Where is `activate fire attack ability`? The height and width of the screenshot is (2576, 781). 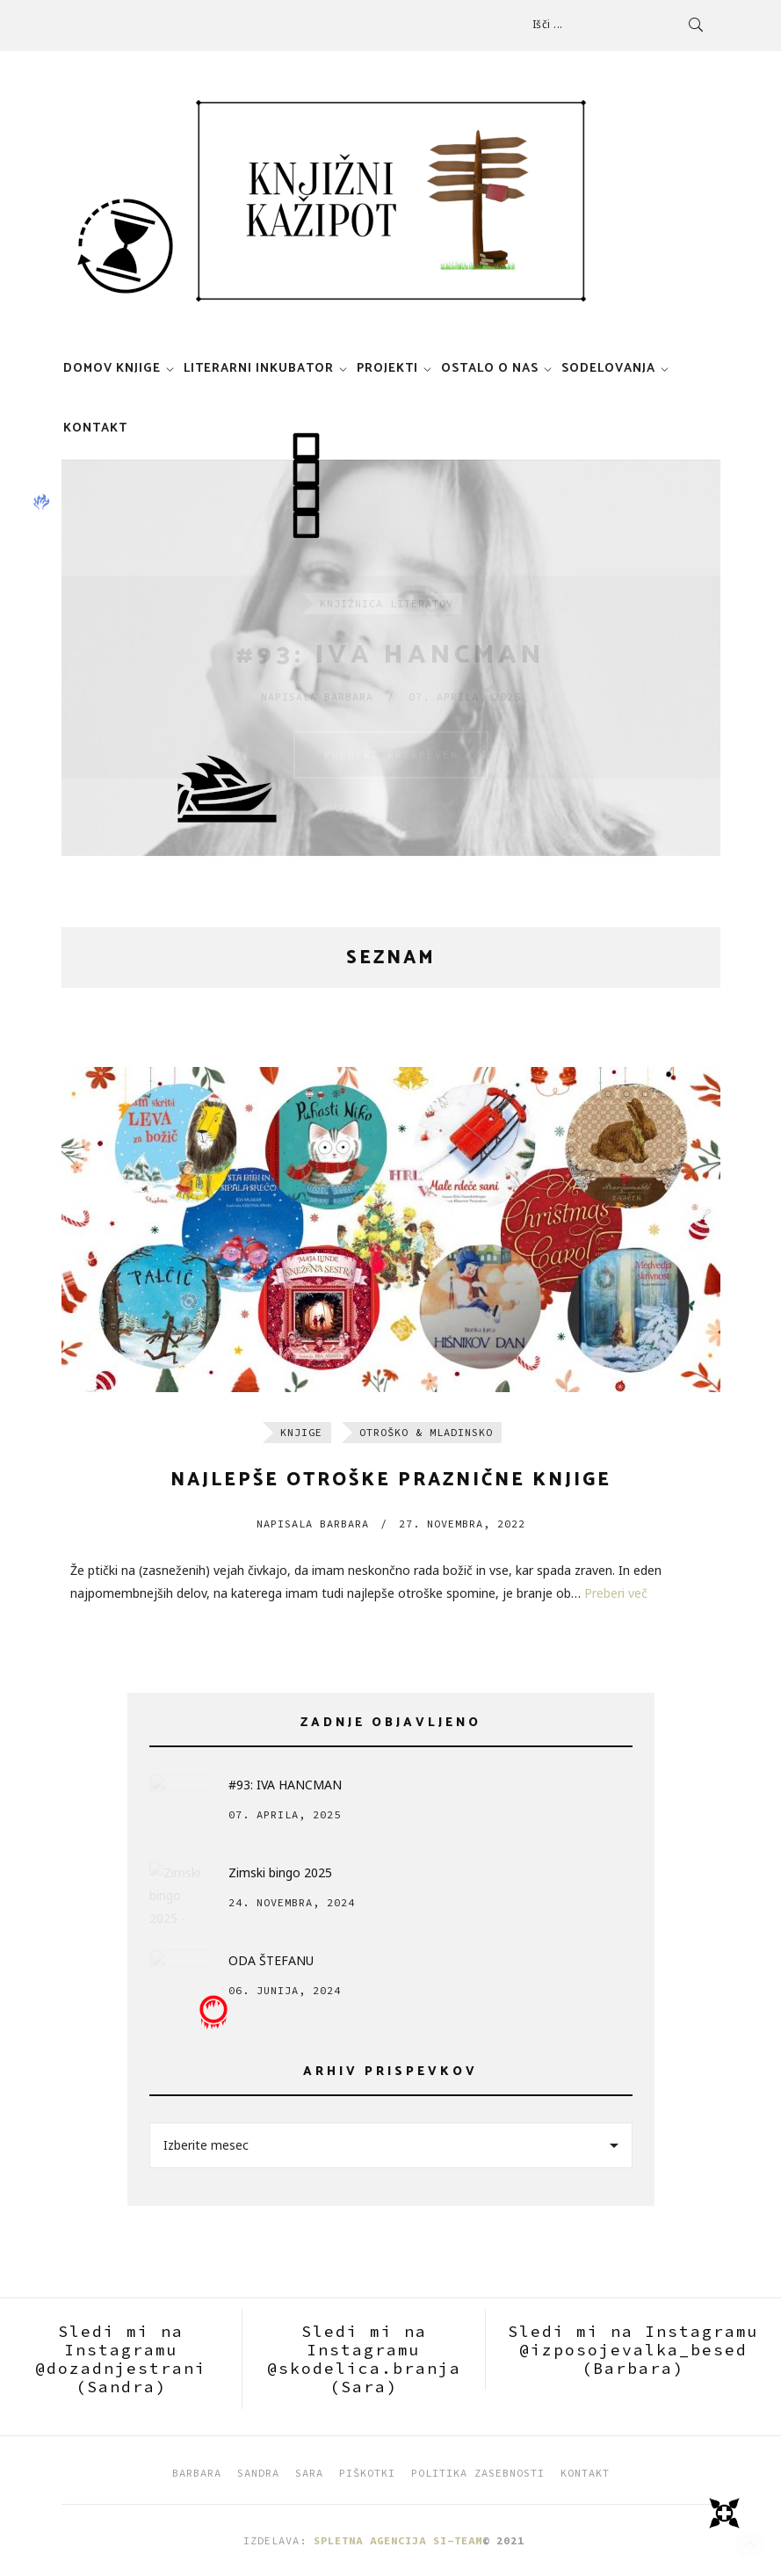
activate fire attack ability is located at coordinates (41, 502).